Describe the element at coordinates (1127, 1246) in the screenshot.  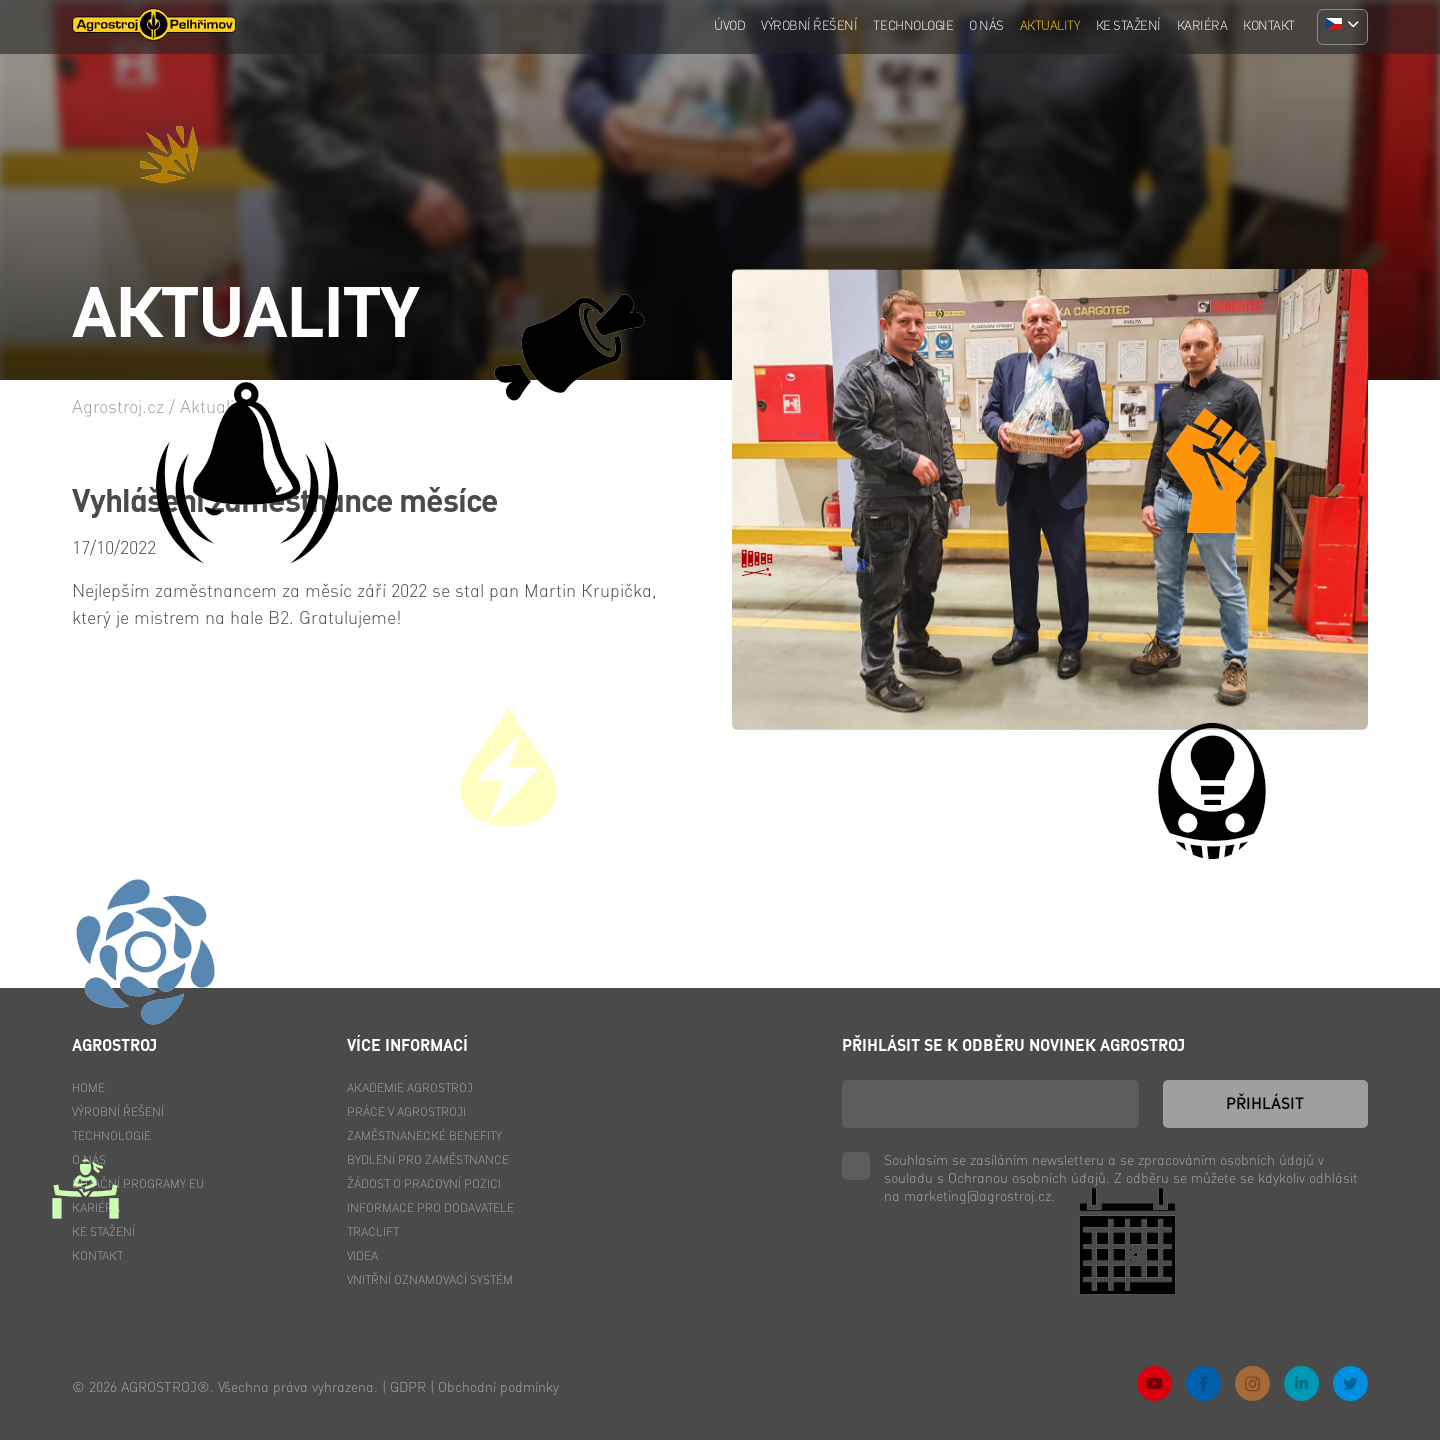
I see `view or open the calendar` at that location.